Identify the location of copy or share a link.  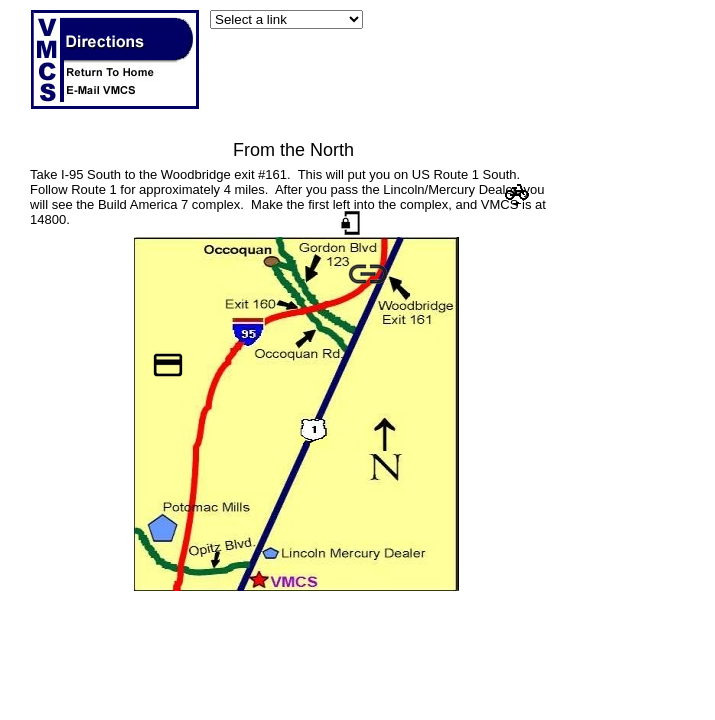
(368, 274).